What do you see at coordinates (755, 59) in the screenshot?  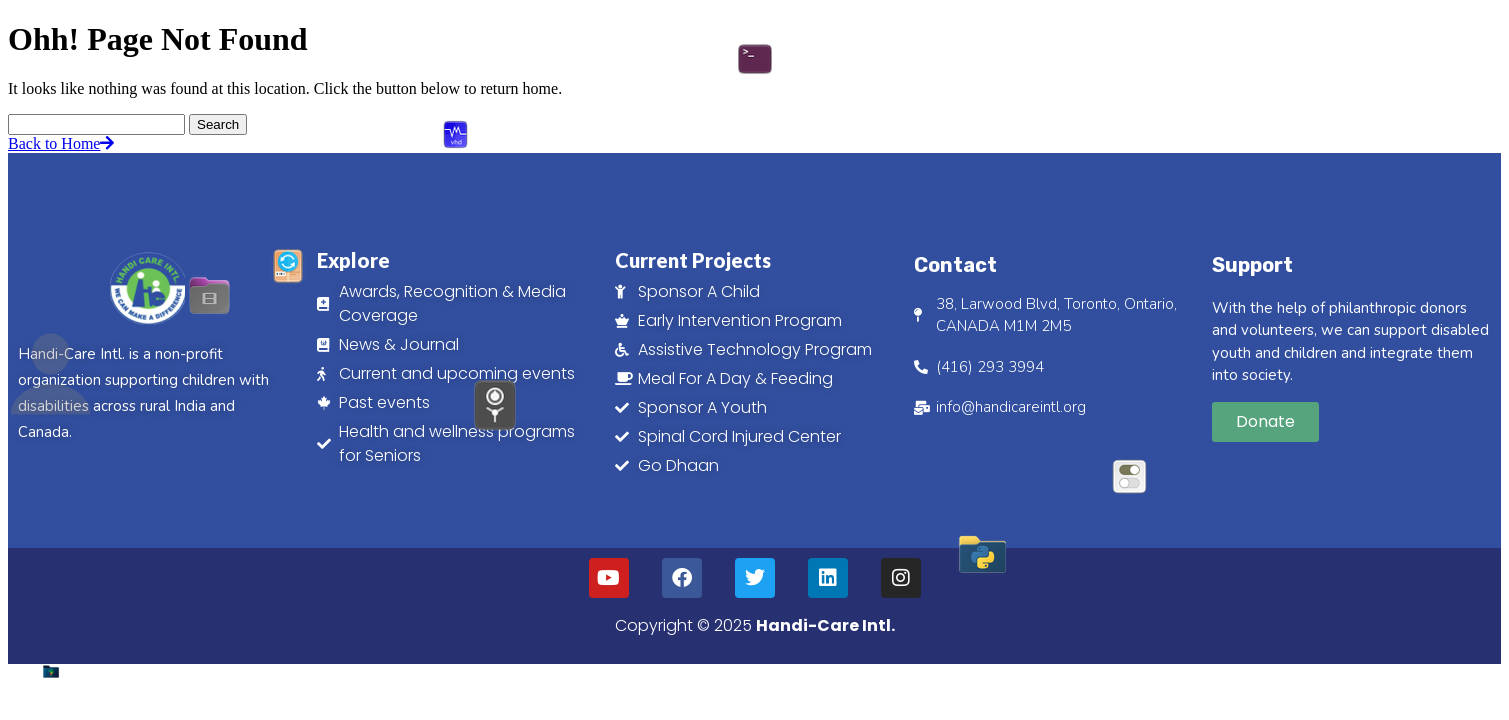 I see `open the terminal application` at bounding box center [755, 59].